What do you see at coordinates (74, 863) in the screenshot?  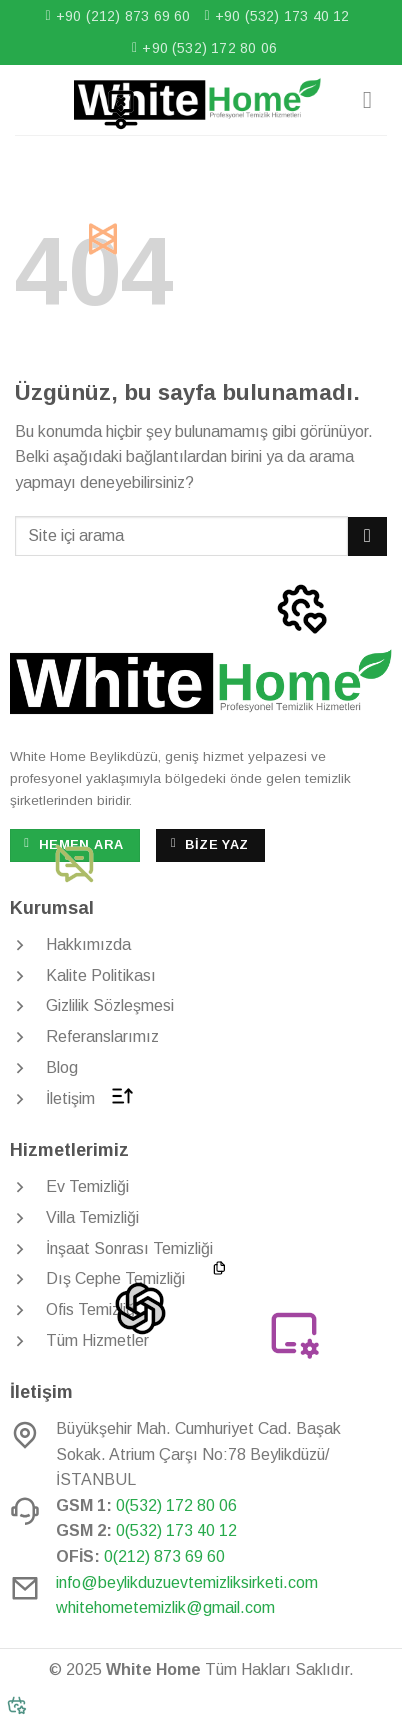 I see `messaging is disabled or unavailable` at bounding box center [74, 863].